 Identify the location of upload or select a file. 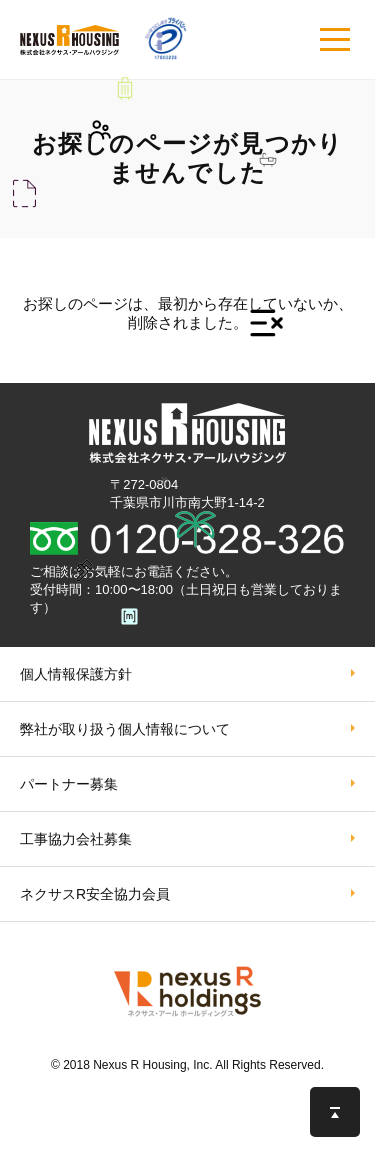
(24, 193).